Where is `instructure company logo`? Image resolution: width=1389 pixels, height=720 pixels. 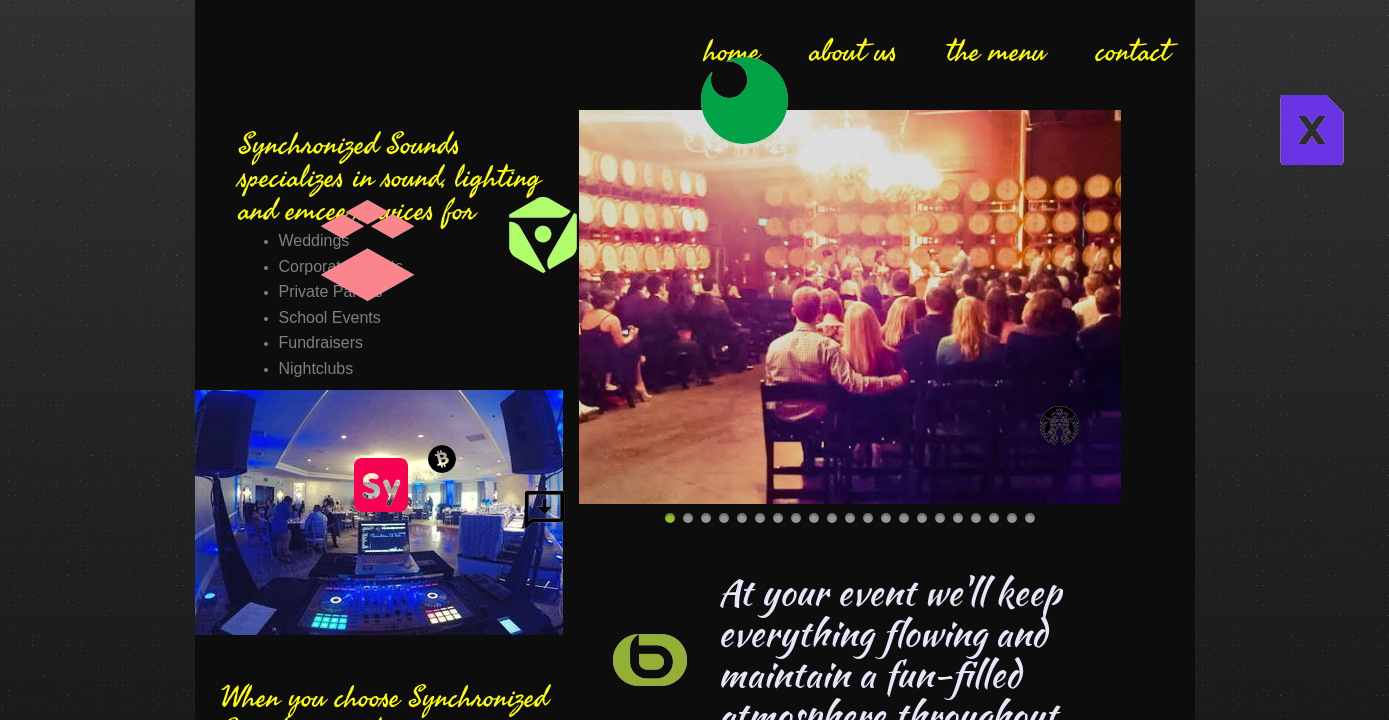
instructure company logo is located at coordinates (367, 250).